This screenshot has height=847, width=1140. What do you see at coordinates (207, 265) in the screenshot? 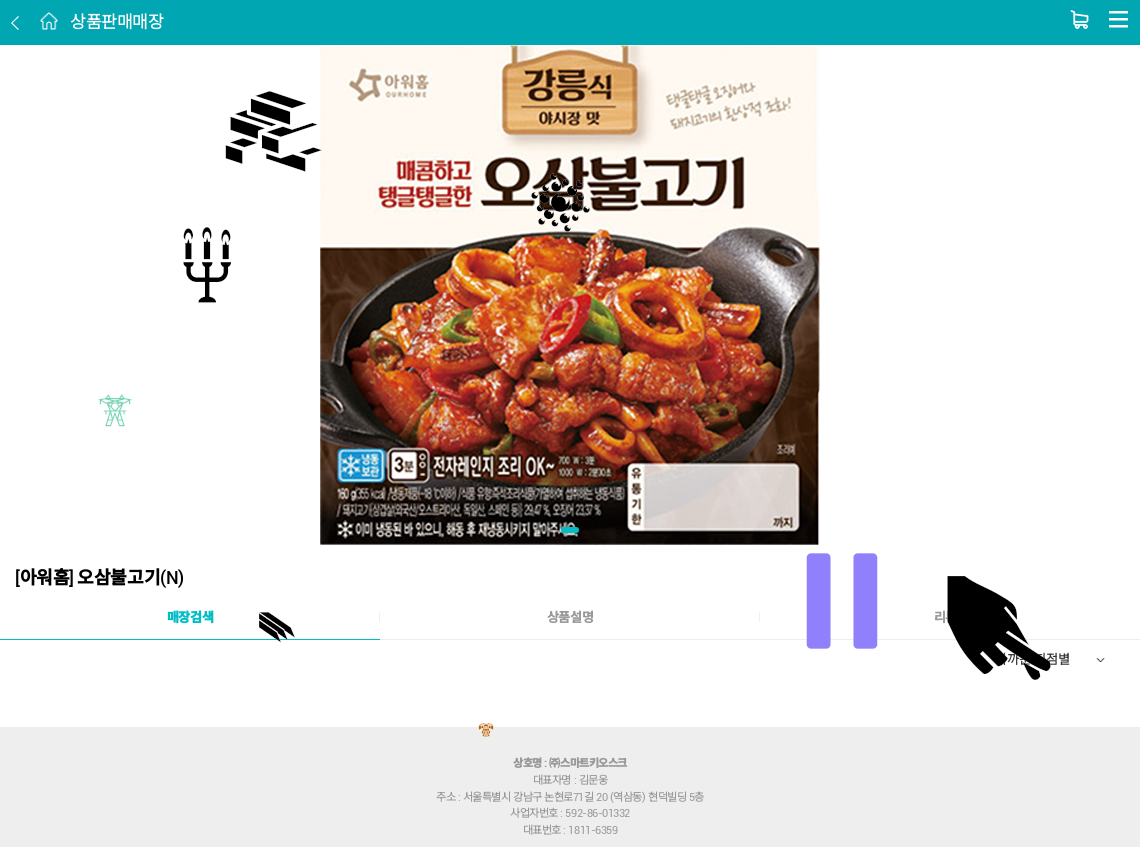
I see `decorative lighting or ambiance setting` at bounding box center [207, 265].